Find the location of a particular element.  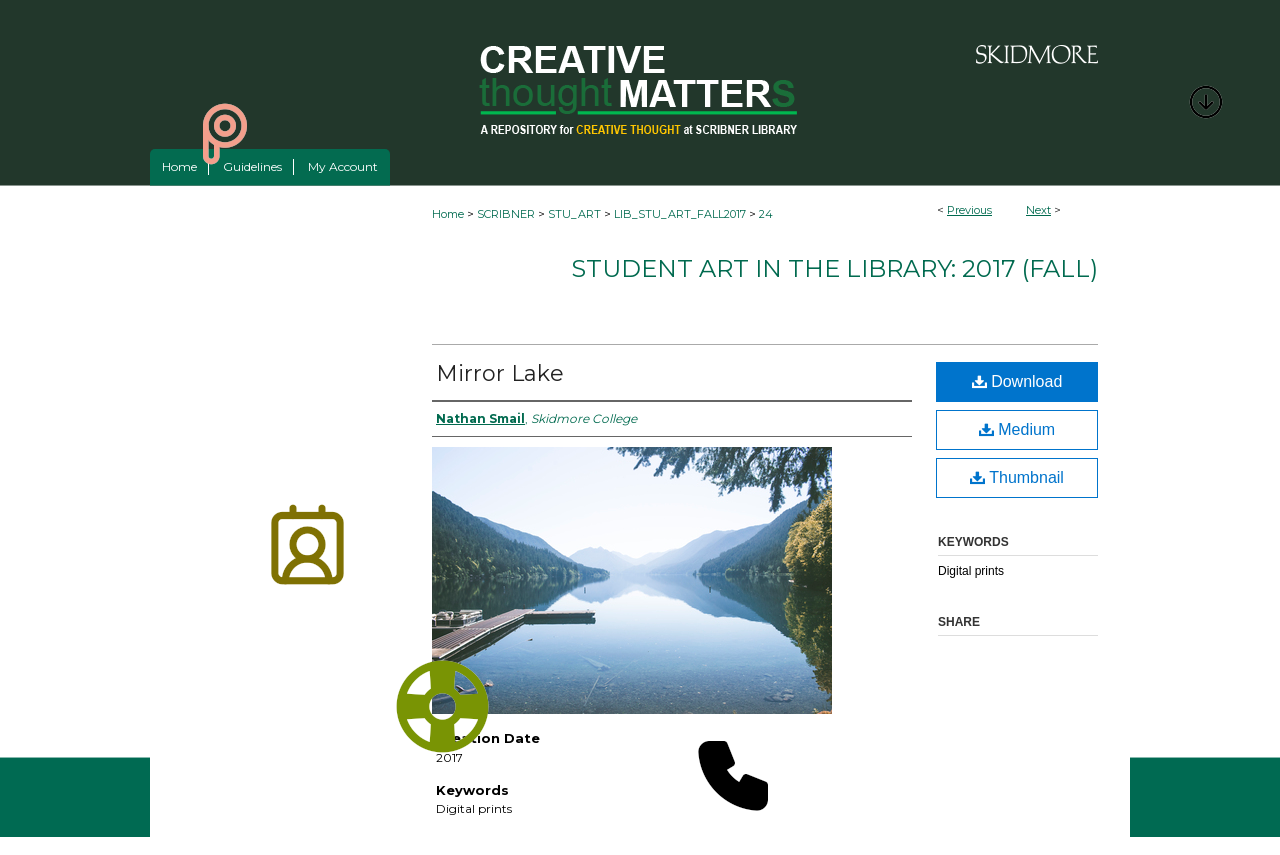

view contact details is located at coordinates (307, 544).